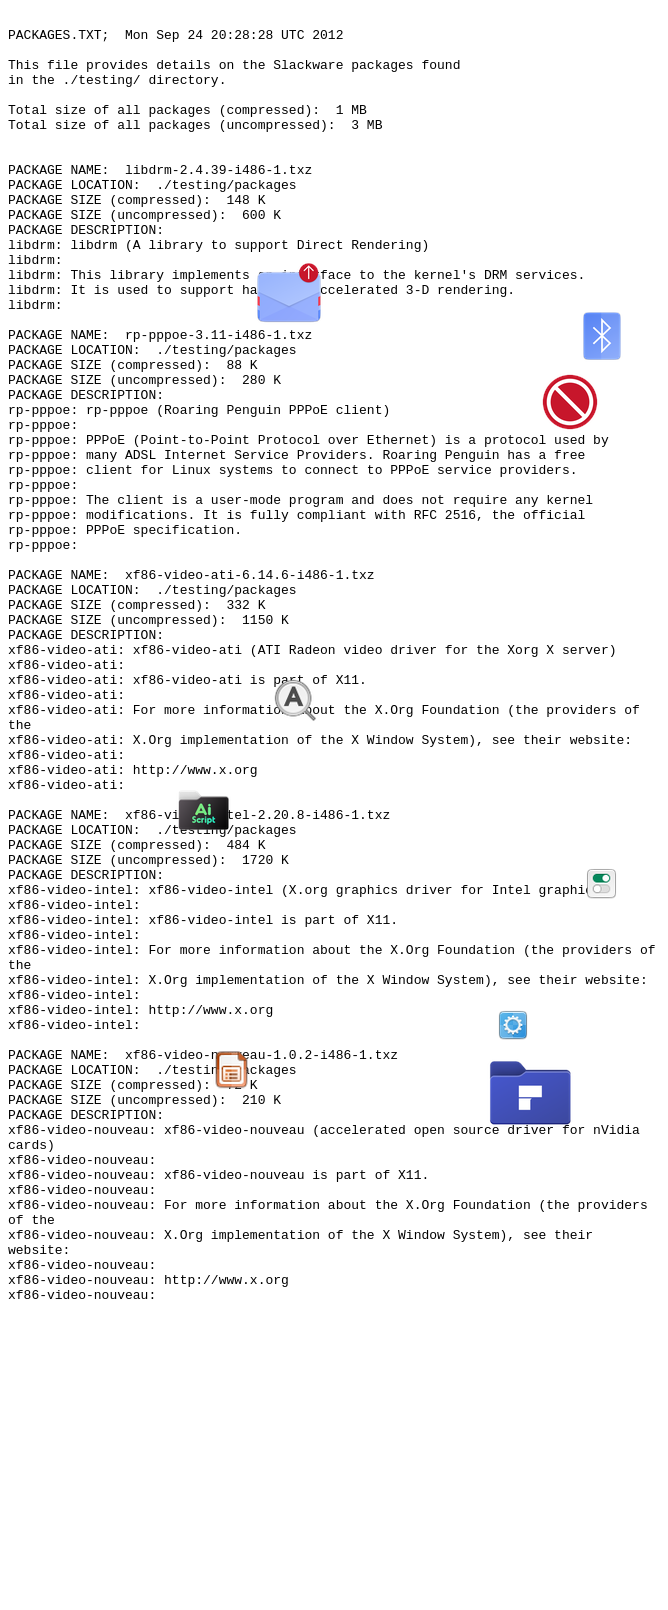  What do you see at coordinates (530, 1095) in the screenshot?
I see `open wondershare pdfelement documents folder` at bounding box center [530, 1095].